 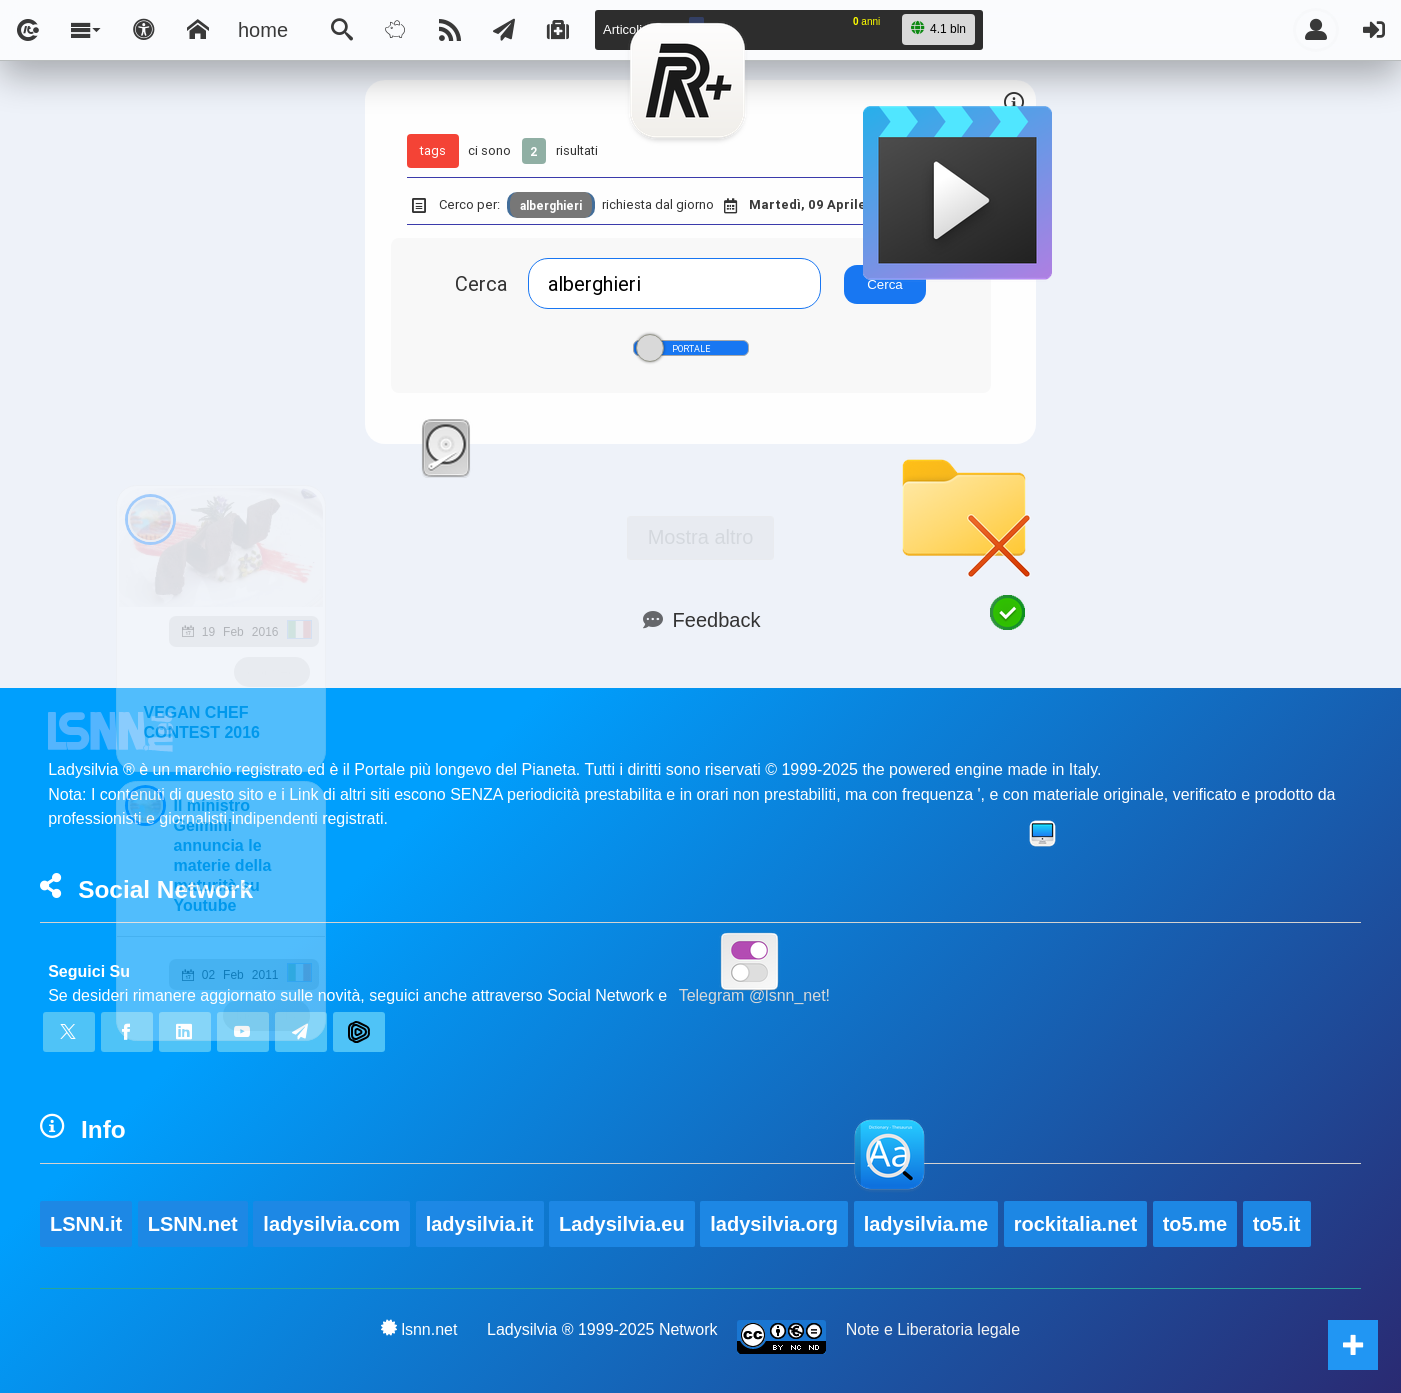 What do you see at coordinates (889, 1154) in the screenshot?
I see `open eudic dictionary app` at bounding box center [889, 1154].